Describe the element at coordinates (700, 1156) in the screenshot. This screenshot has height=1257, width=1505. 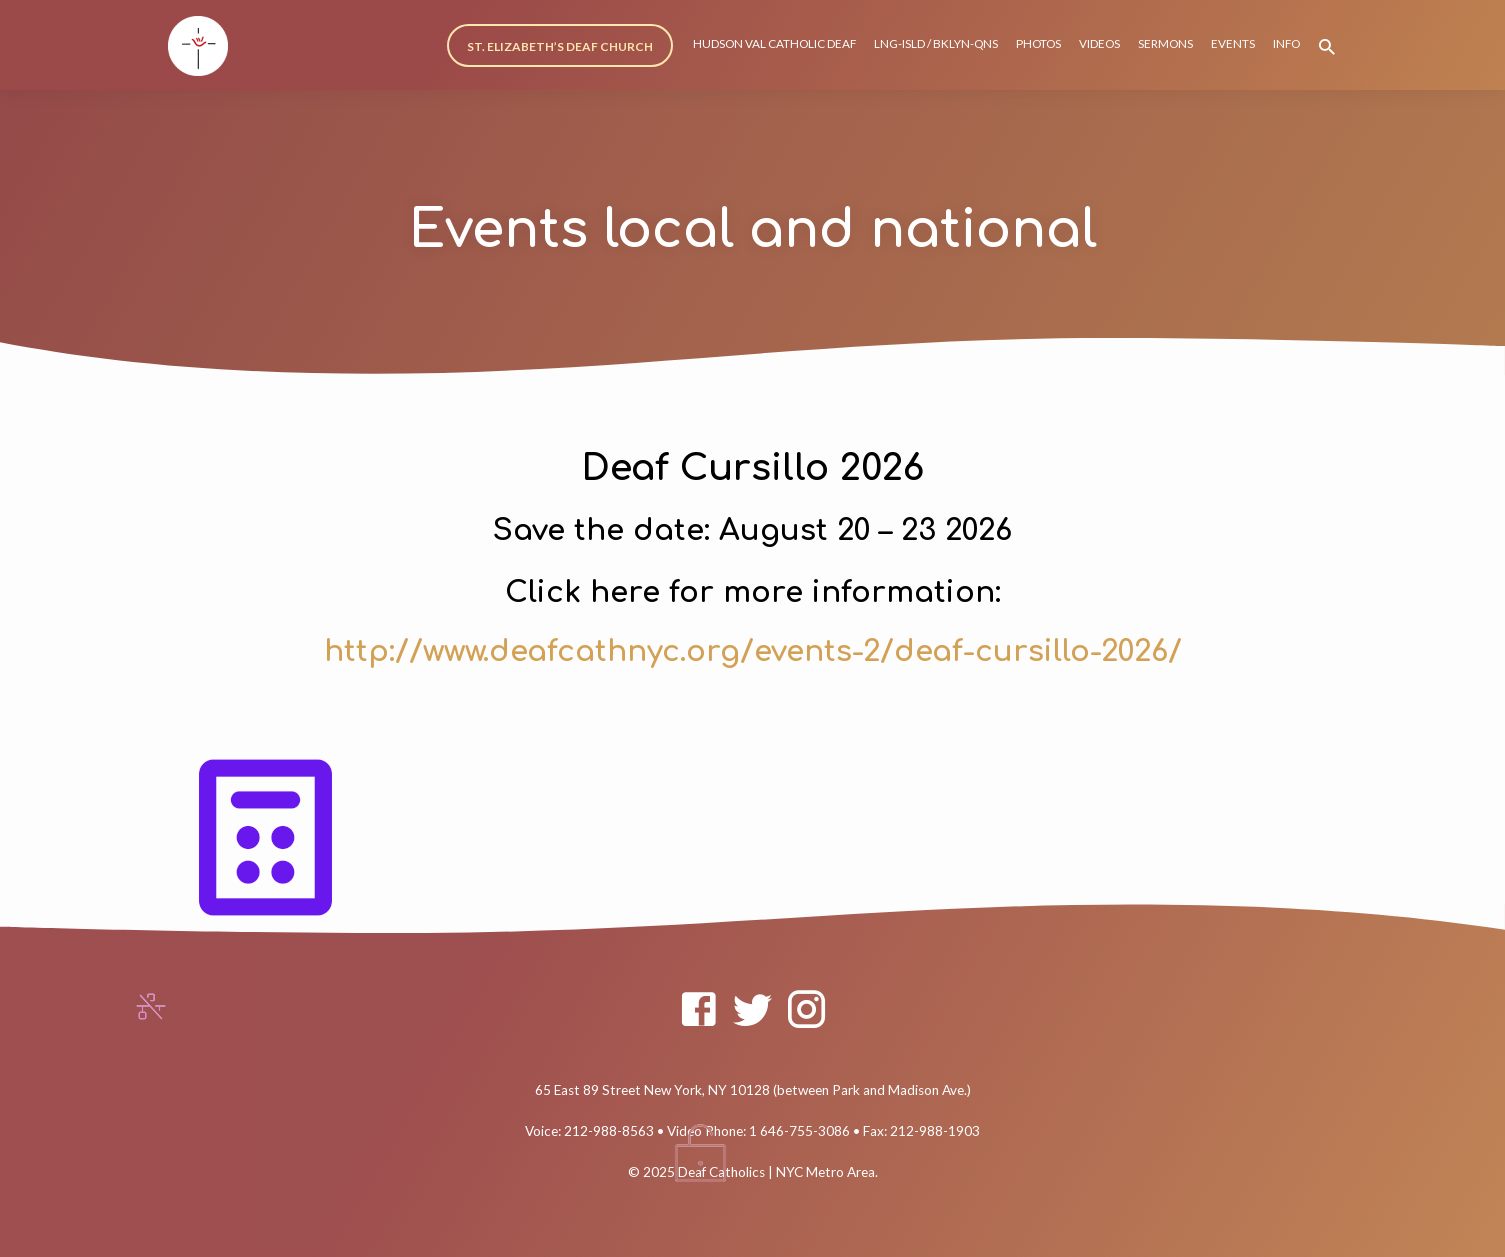
I see `unlock or access secured content` at that location.